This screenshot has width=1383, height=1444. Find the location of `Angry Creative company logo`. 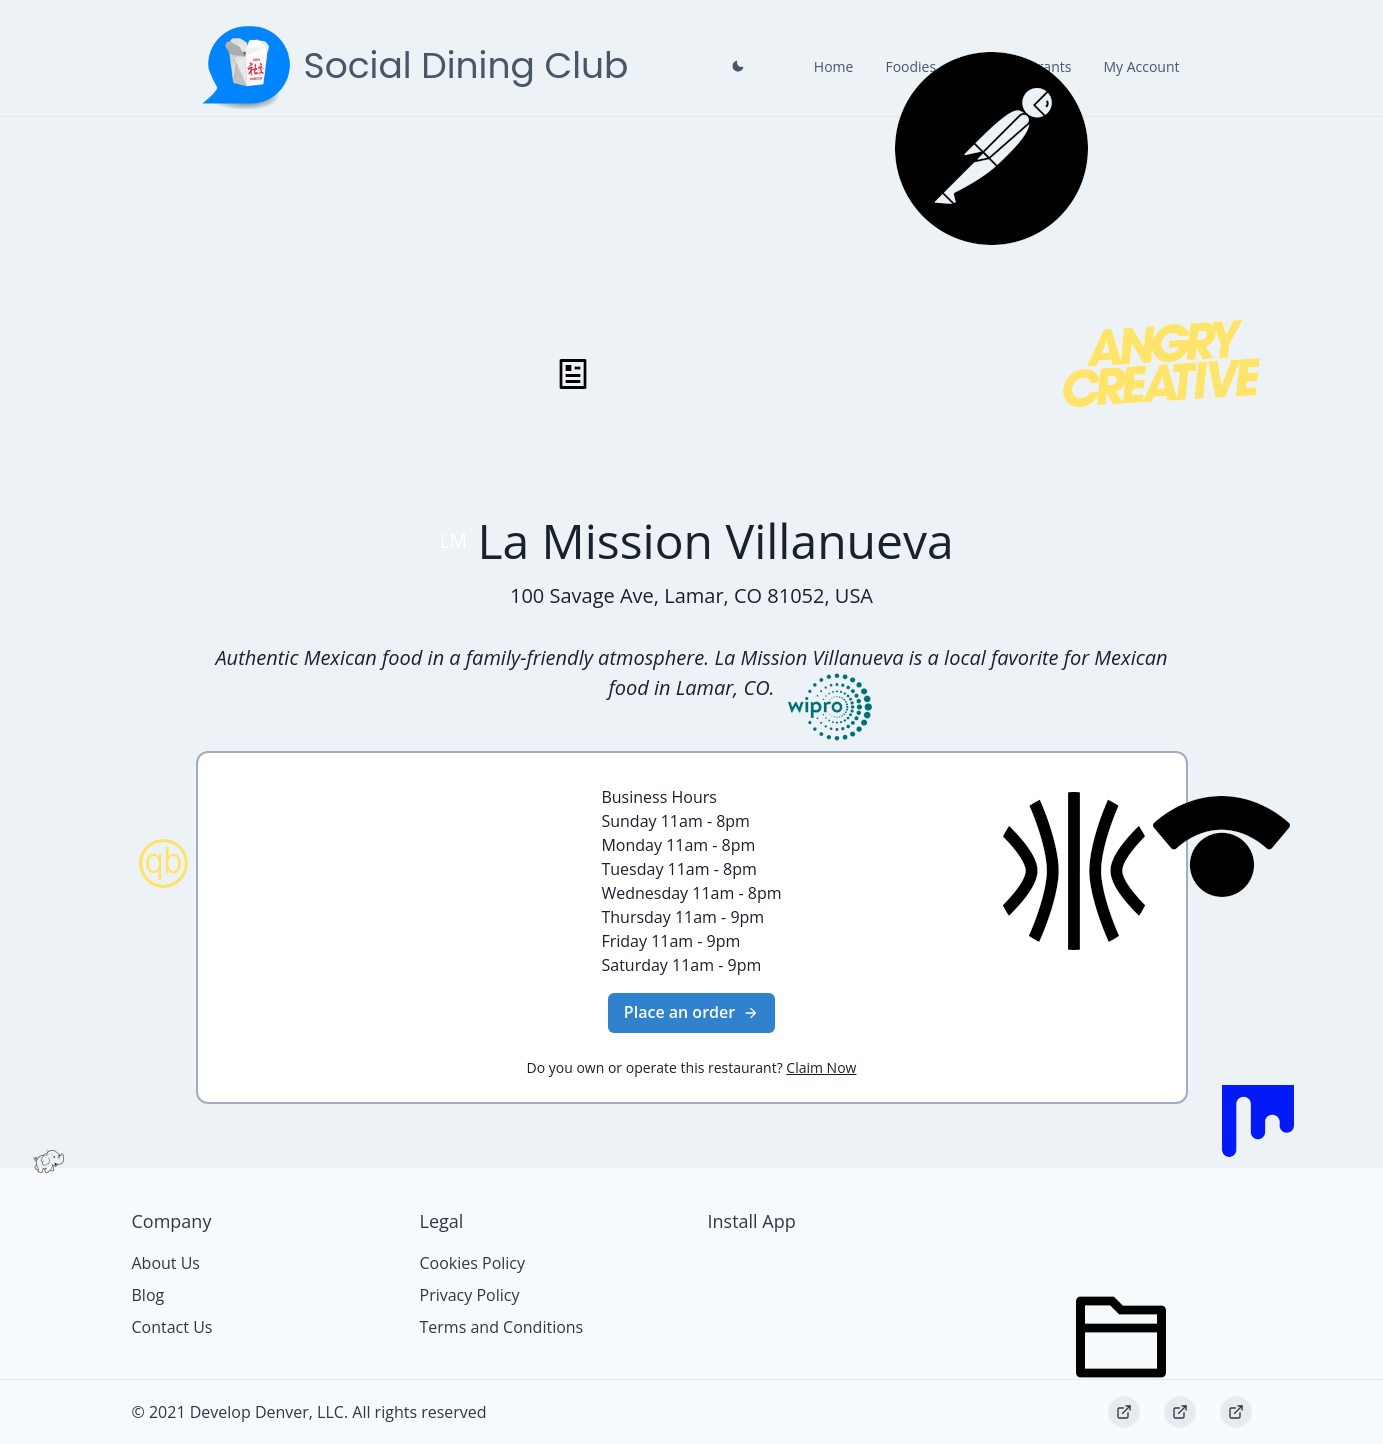

Angry Creative company logo is located at coordinates (1161, 363).